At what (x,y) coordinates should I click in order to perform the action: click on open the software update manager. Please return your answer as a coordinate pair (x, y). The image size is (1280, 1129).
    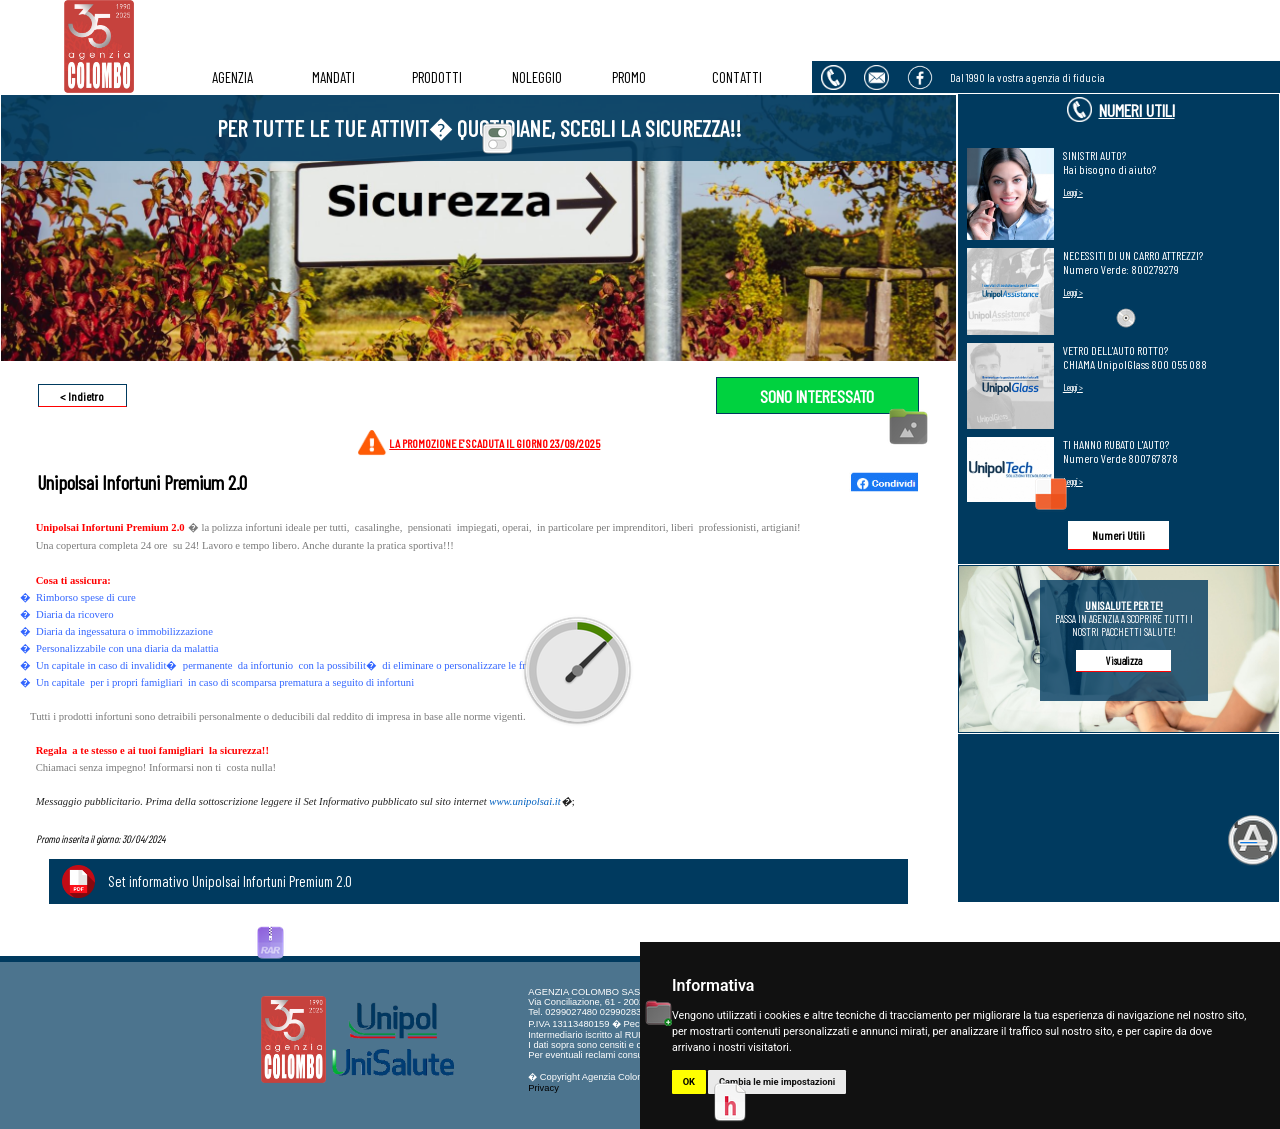
    Looking at the image, I should click on (1253, 840).